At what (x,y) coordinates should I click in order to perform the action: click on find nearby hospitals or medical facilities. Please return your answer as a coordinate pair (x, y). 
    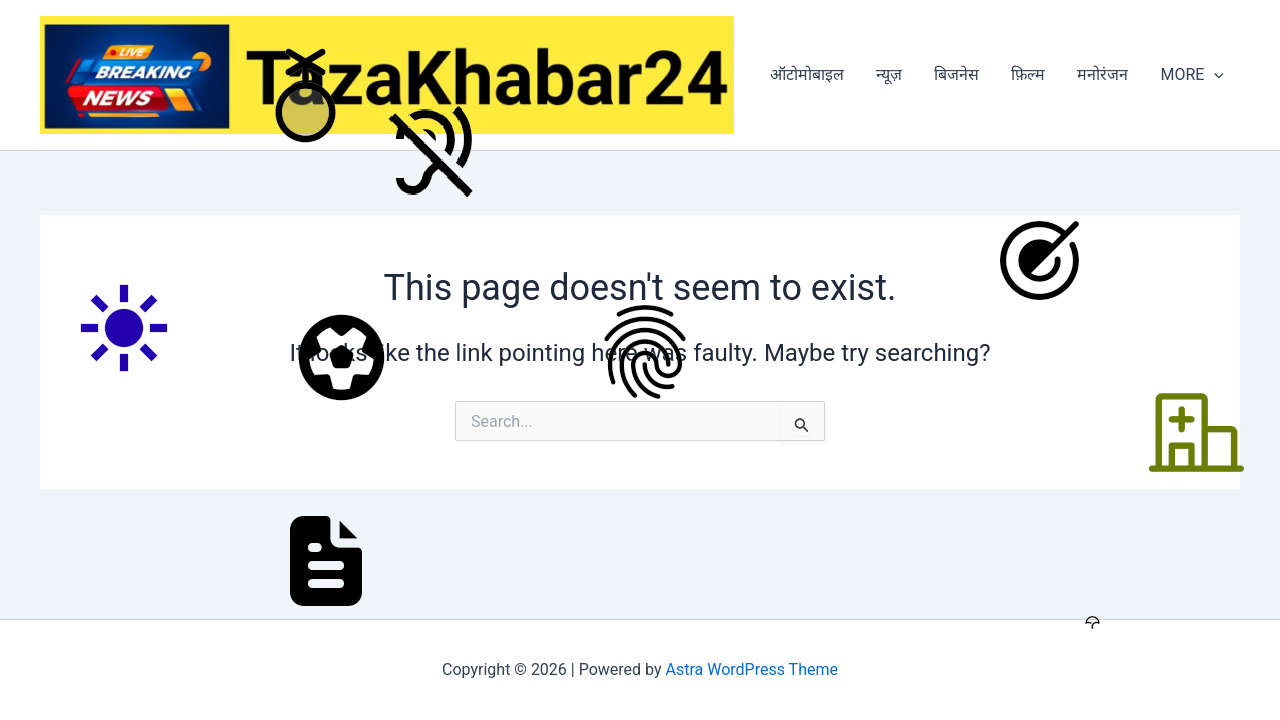
    Looking at the image, I should click on (1191, 432).